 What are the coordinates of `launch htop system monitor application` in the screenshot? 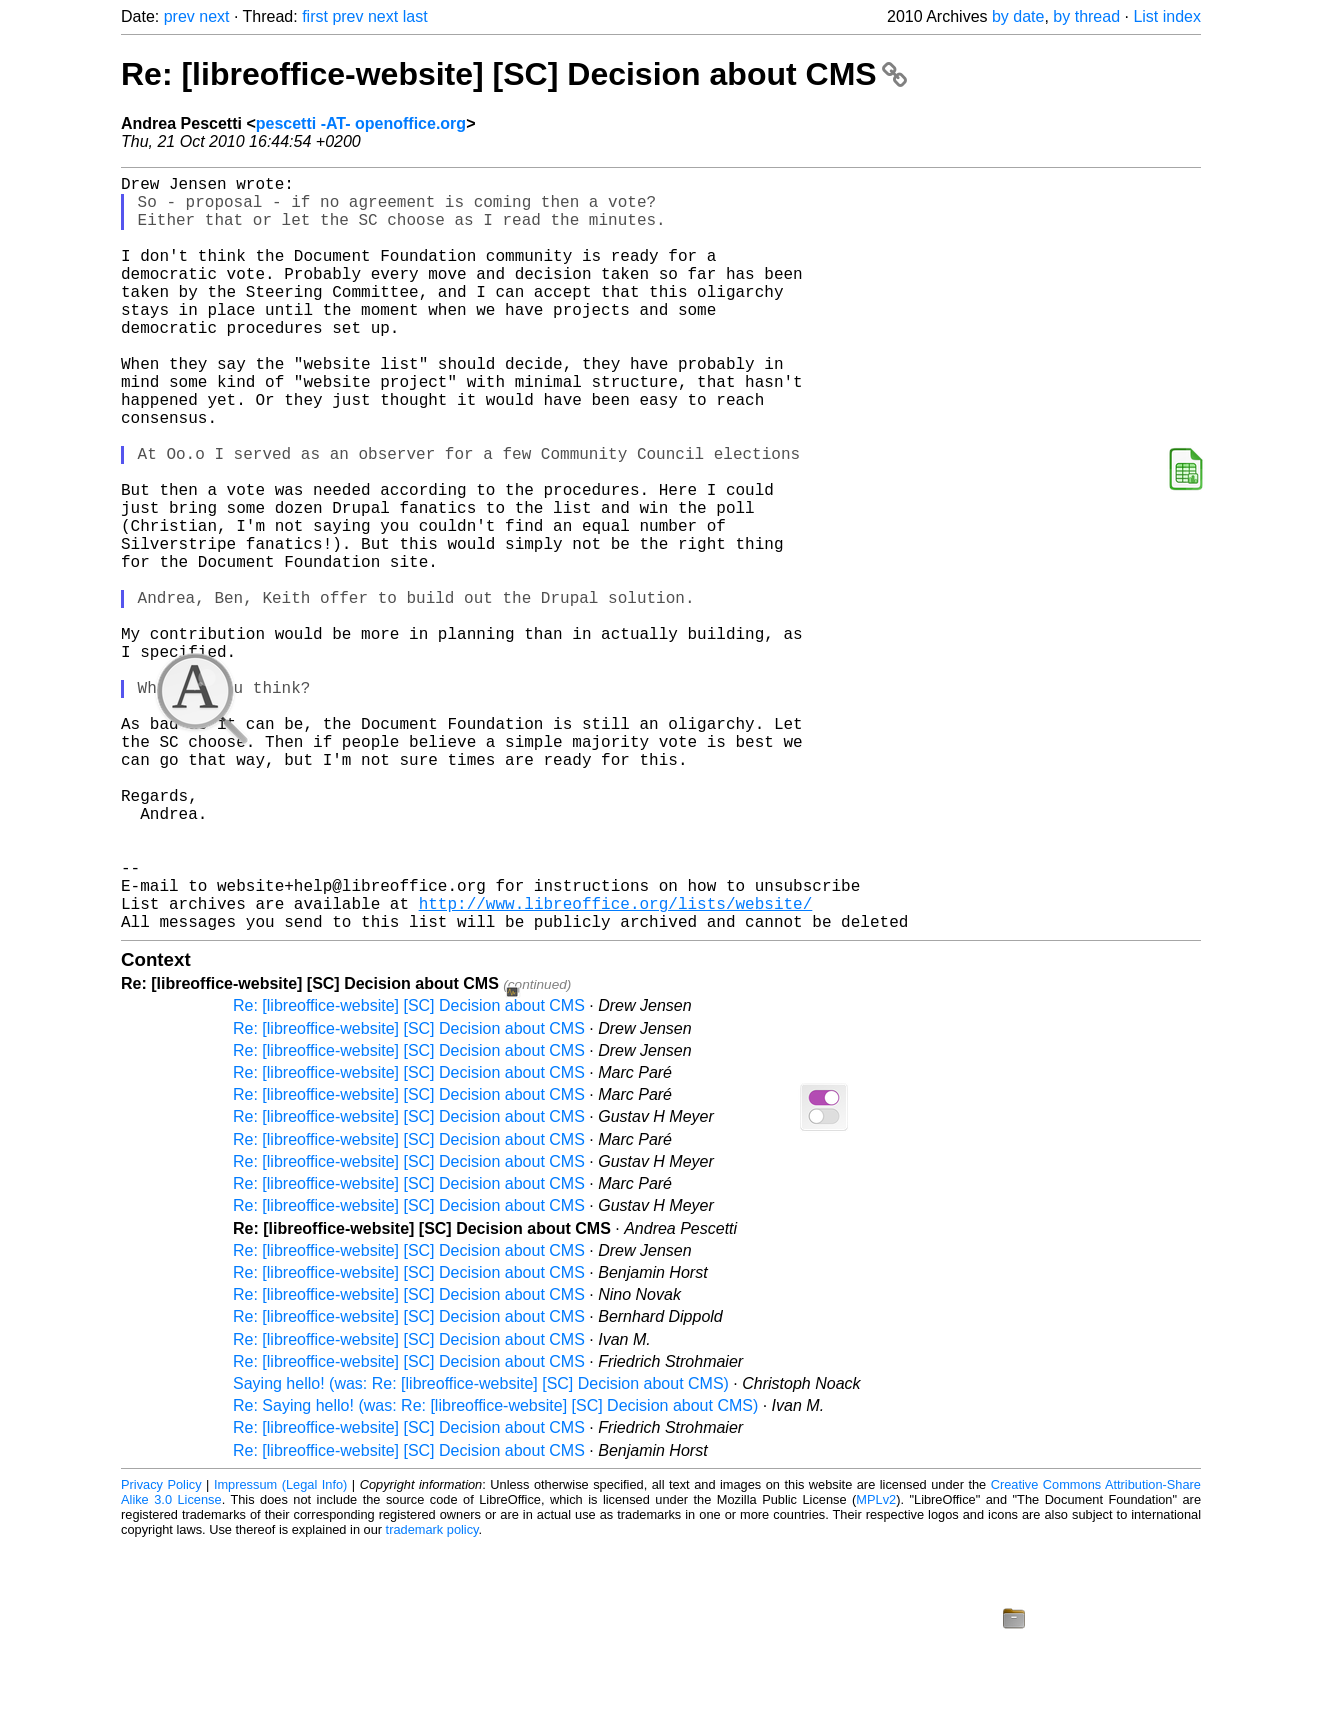 It's located at (513, 992).